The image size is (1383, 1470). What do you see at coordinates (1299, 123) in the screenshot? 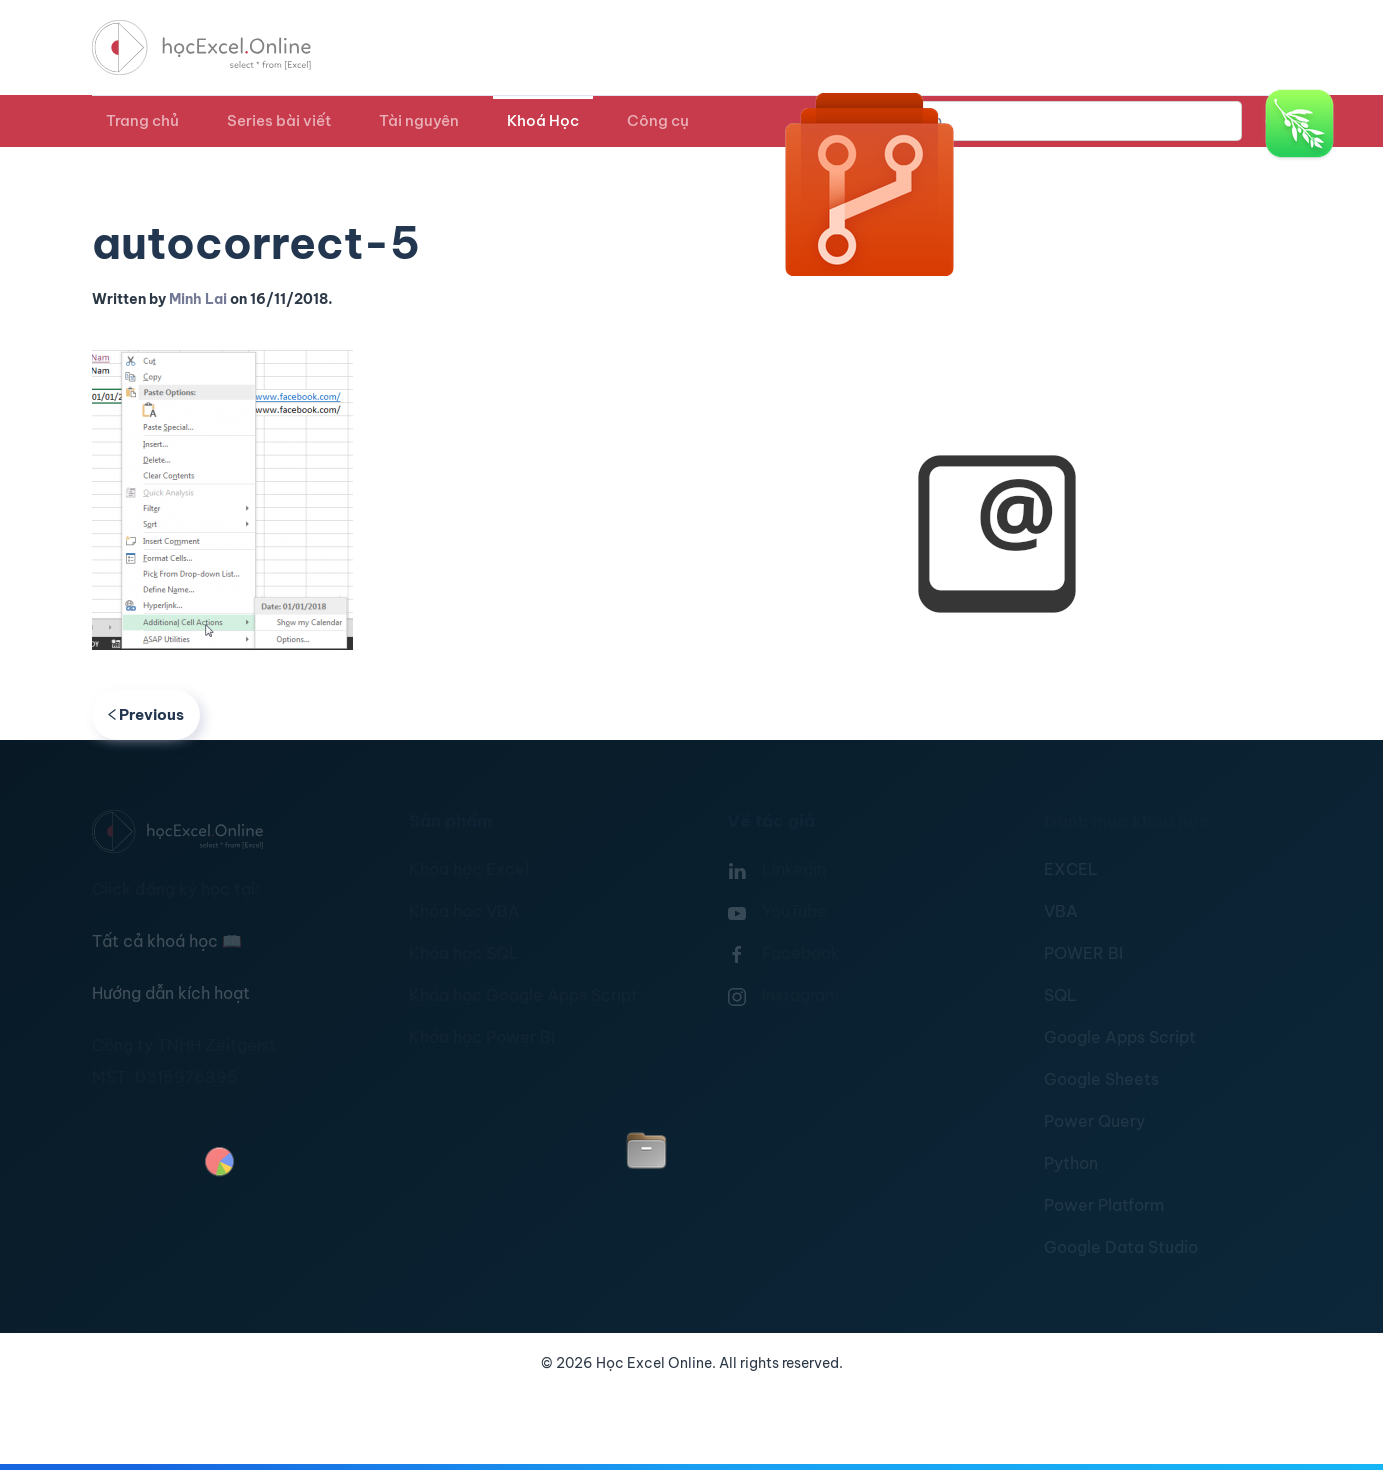
I see `open olive video editor` at bounding box center [1299, 123].